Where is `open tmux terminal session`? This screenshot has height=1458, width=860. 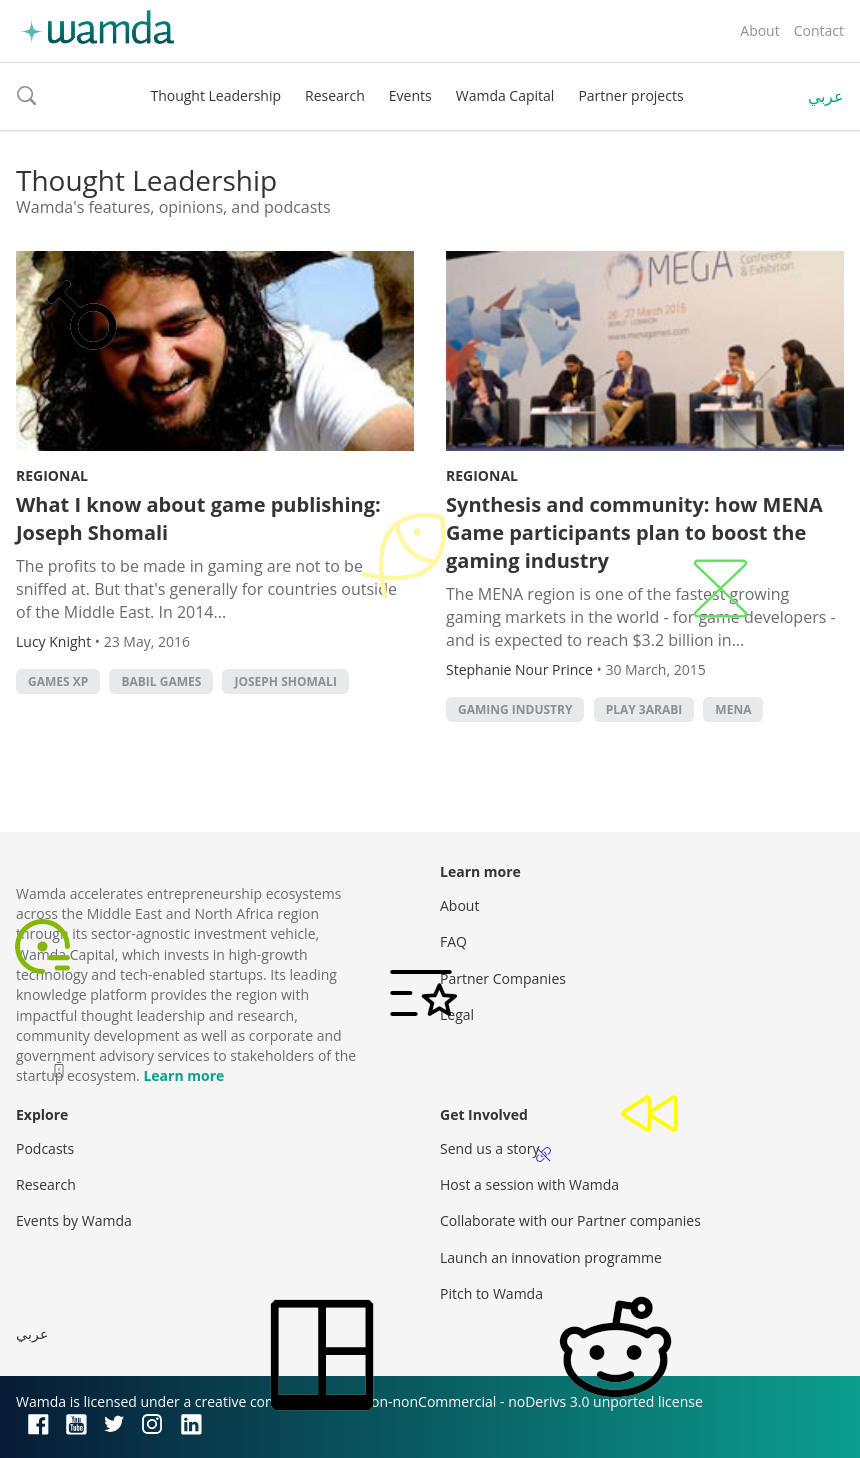
open tmux terminal session is located at coordinates (326, 1355).